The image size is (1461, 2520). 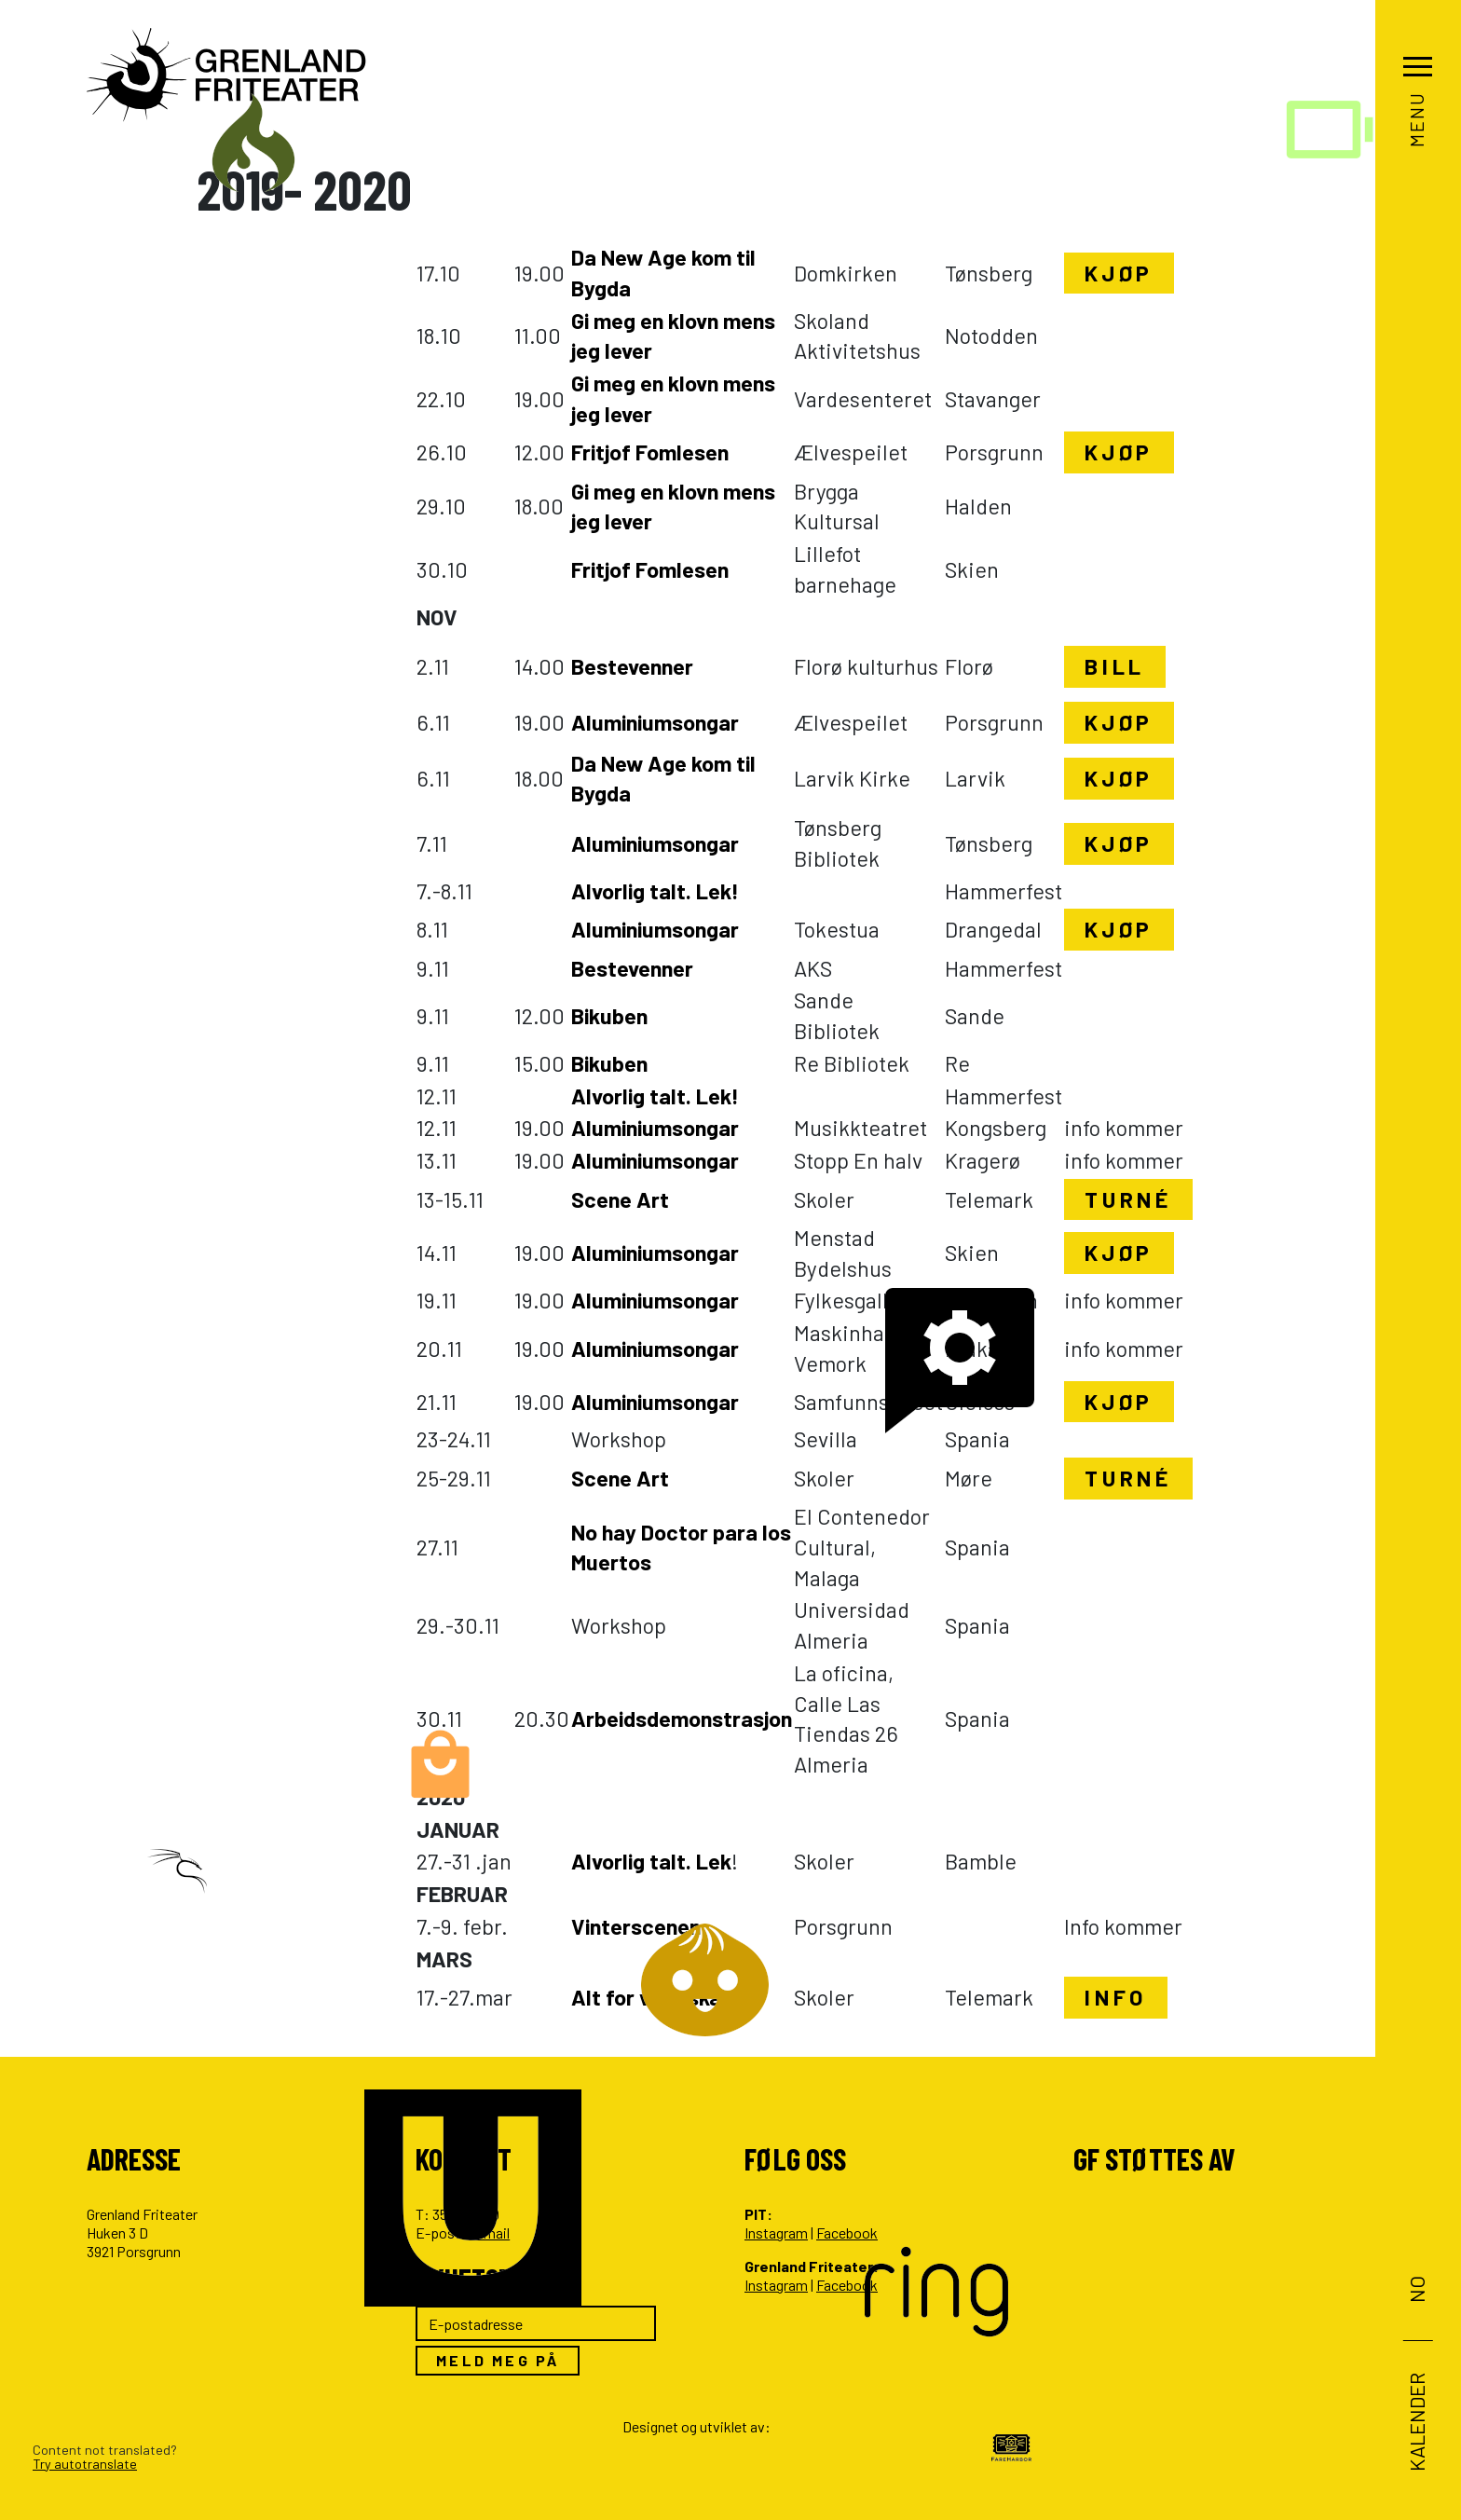 I want to click on Kali Linux operating system logo, so click(x=177, y=1871).